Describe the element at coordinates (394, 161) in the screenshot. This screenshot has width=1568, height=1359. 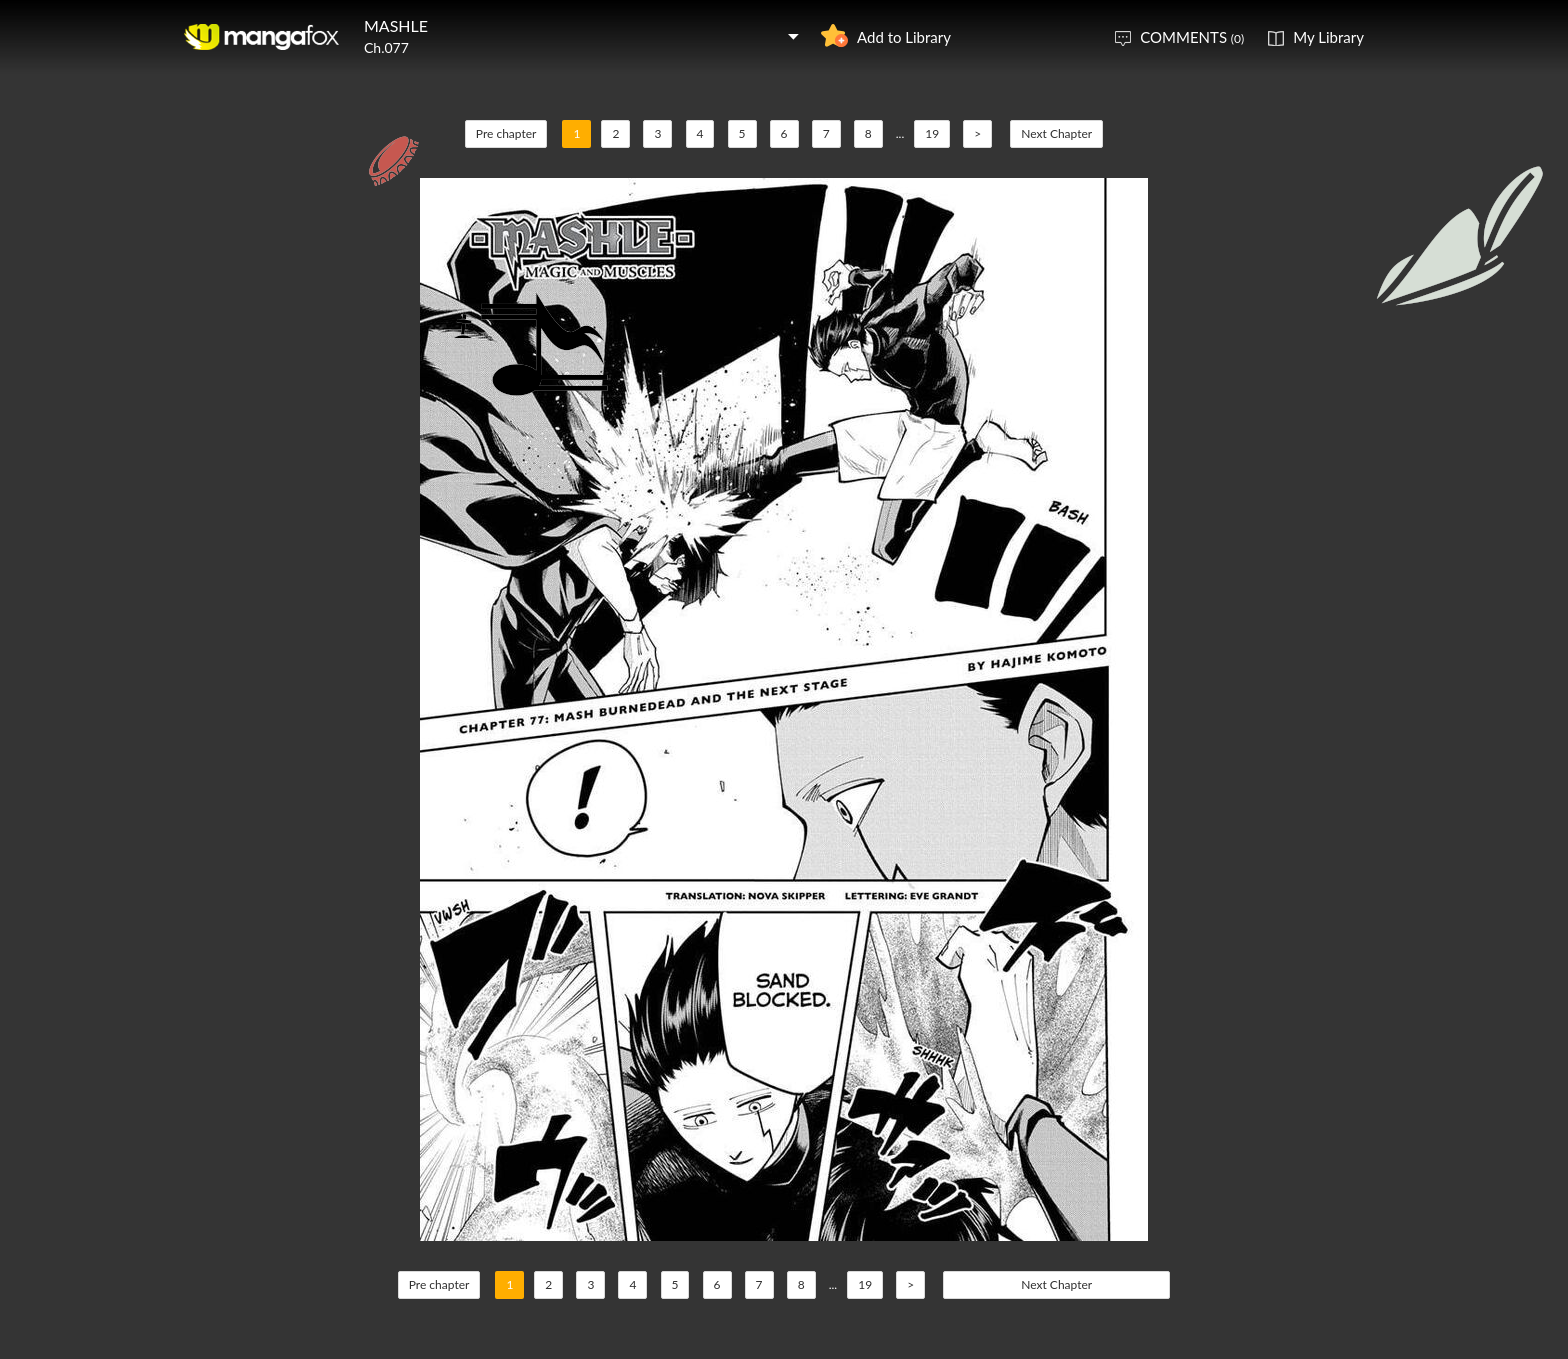
I see `bottle cap collectible item in a game inventory` at that location.